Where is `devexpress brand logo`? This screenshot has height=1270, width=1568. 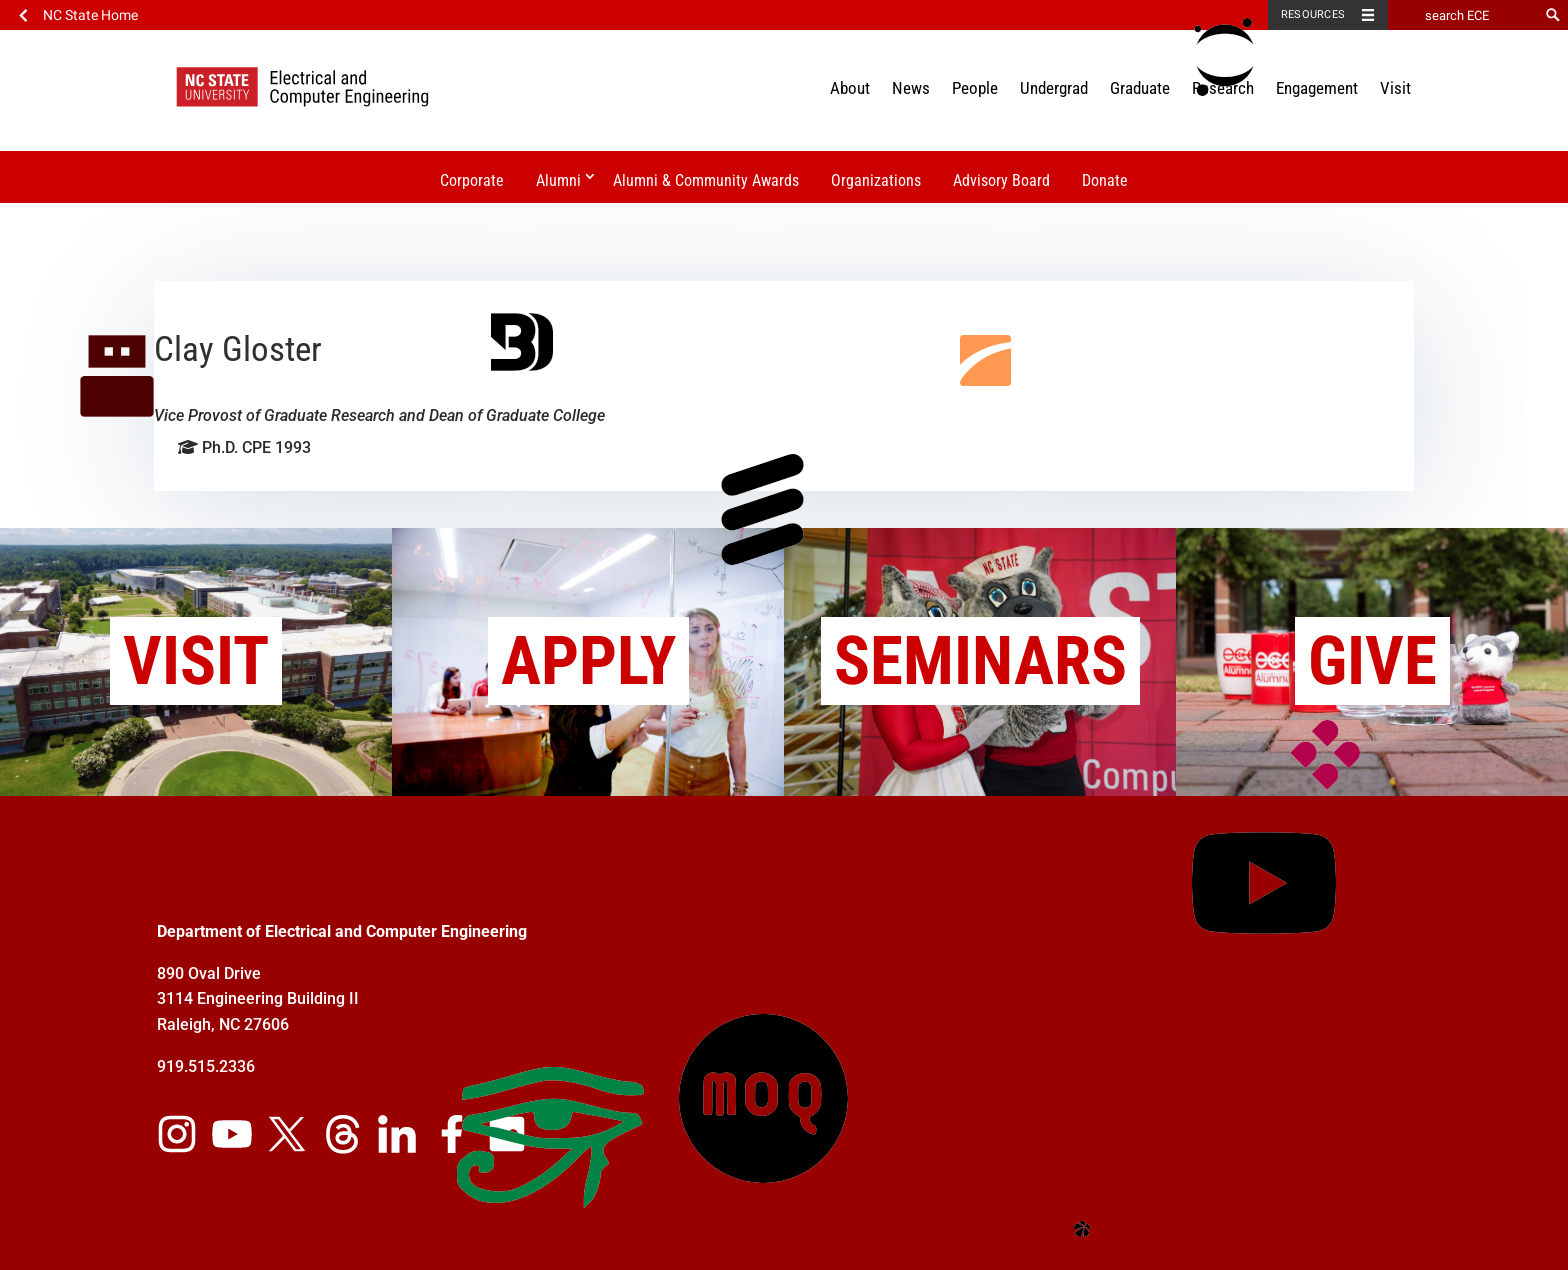 devexpress brand logo is located at coordinates (985, 360).